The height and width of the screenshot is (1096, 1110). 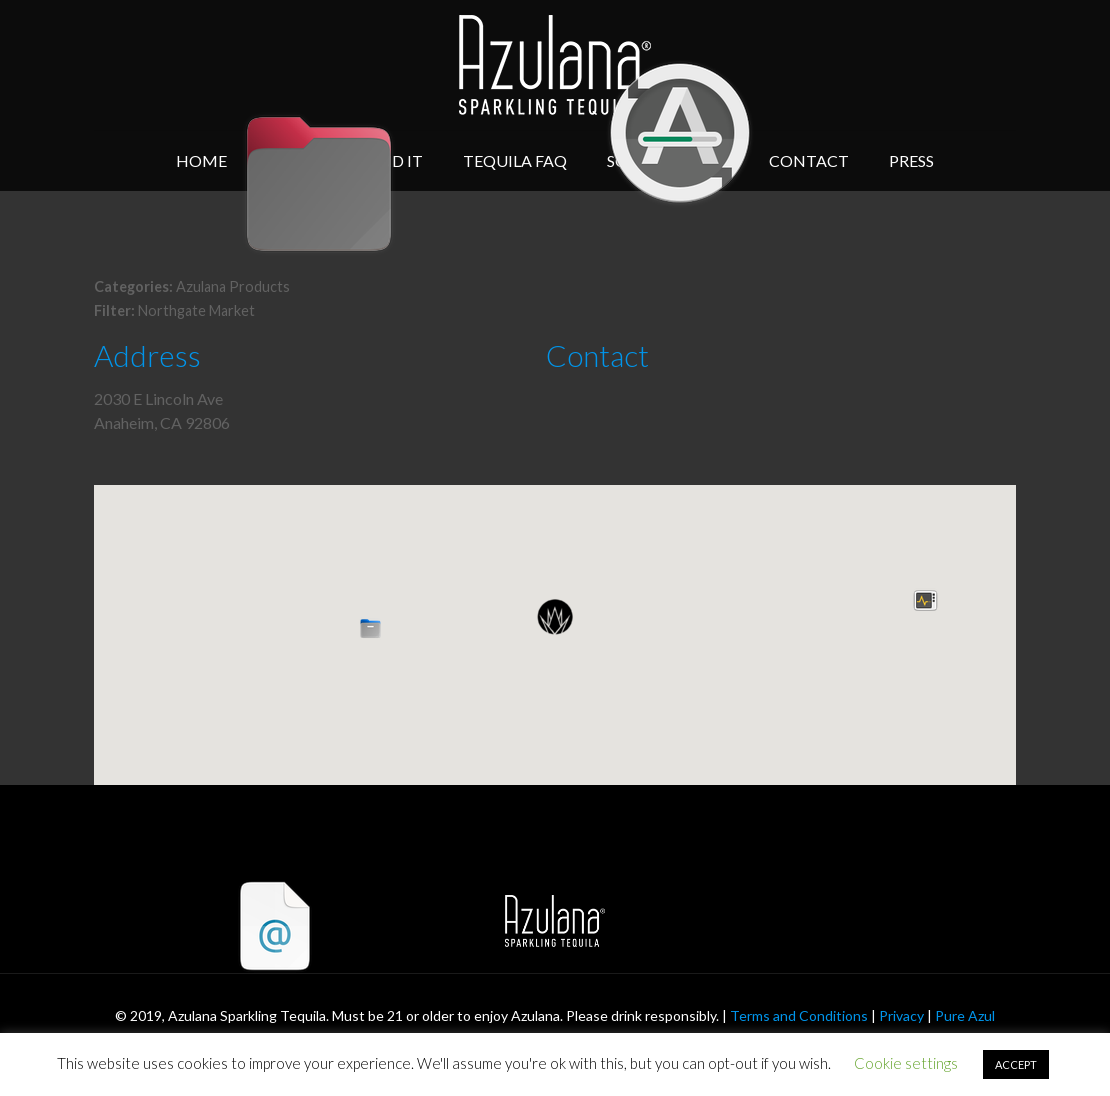 What do you see at coordinates (370, 628) in the screenshot?
I see `open the file manager application` at bounding box center [370, 628].